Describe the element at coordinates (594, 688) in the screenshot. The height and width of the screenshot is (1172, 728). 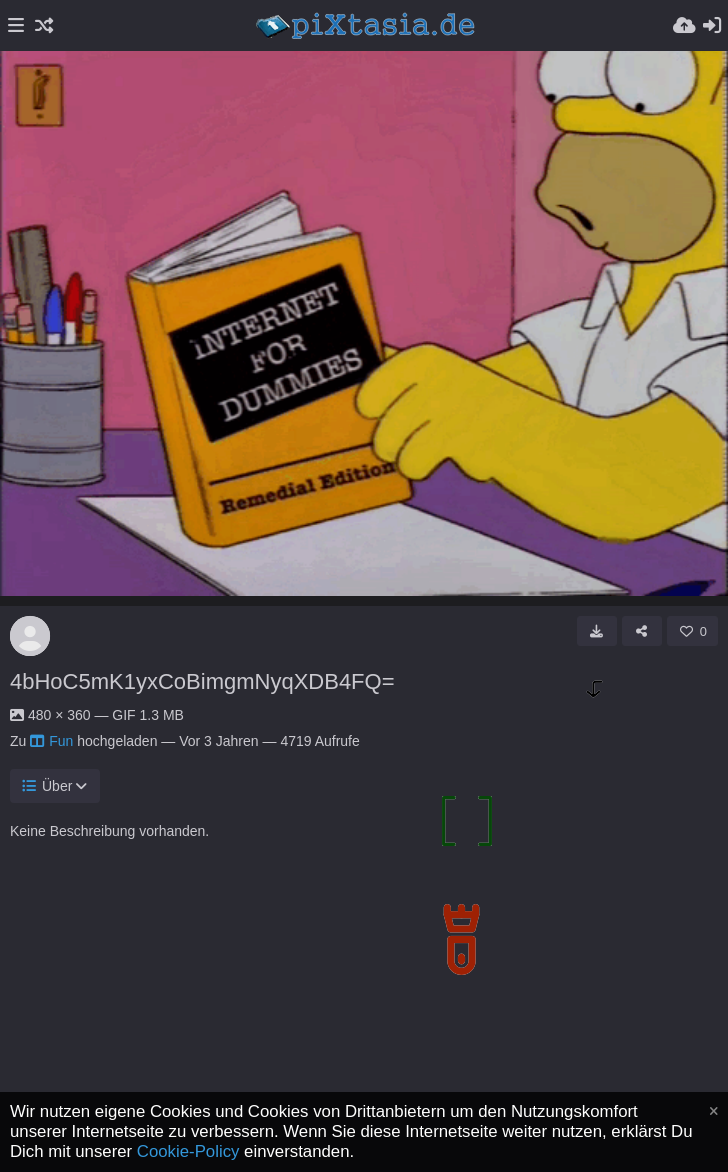
I see `go back and down in navigation` at that location.